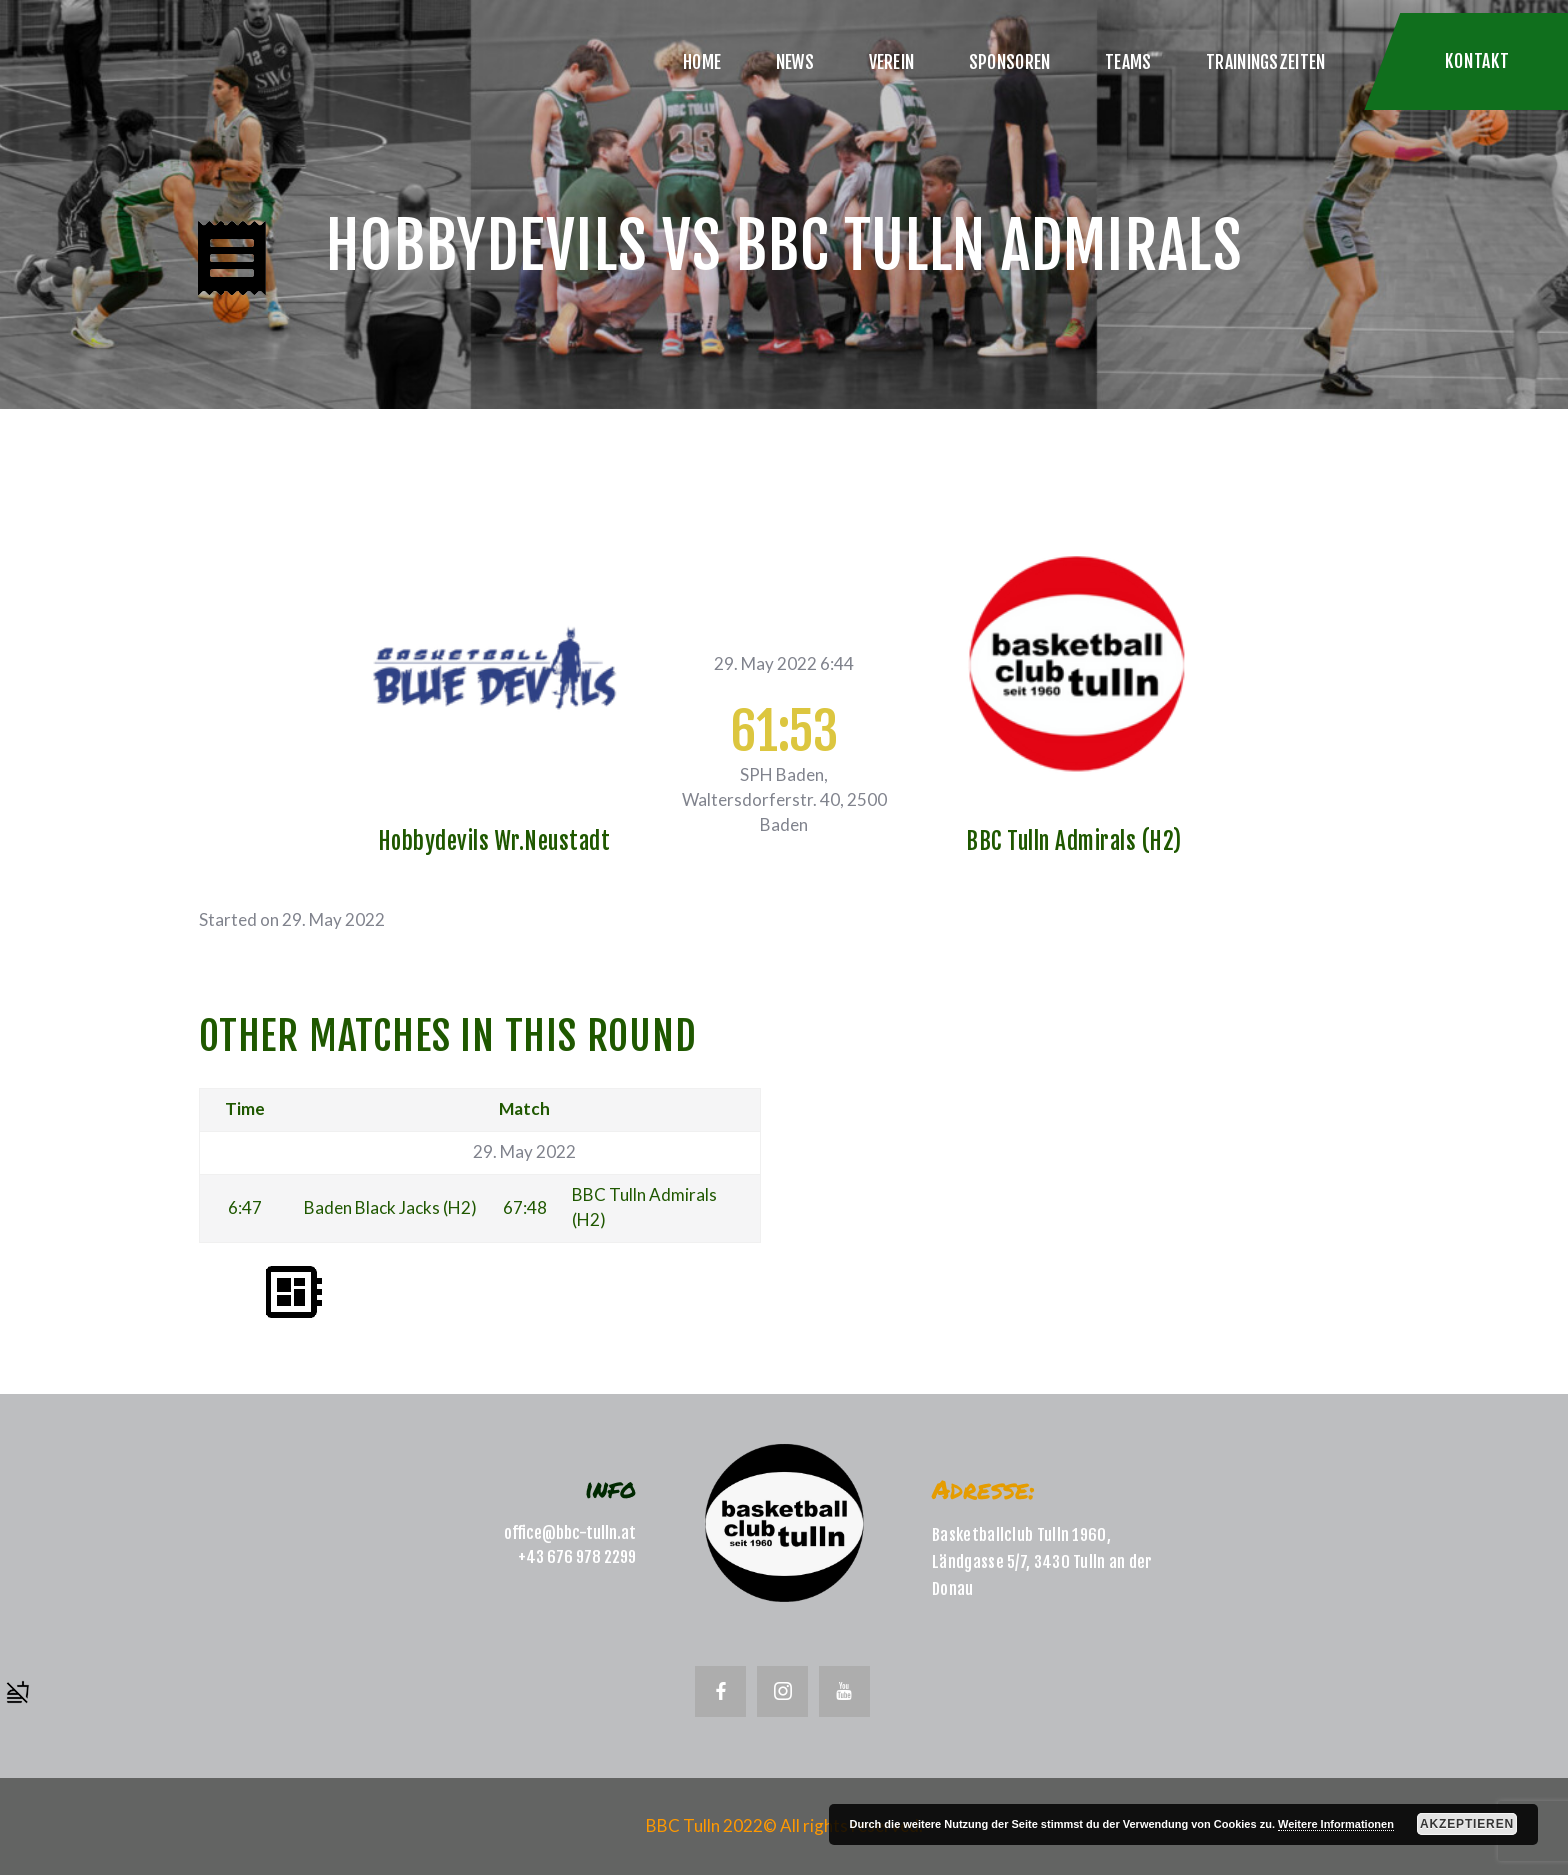 Image resolution: width=1568 pixels, height=1875 pixels. What do you see at coordinates (18, 1692) in the screenshot?
I see `indicates food is not allowed in this area` at bounding box center [18, 1692].